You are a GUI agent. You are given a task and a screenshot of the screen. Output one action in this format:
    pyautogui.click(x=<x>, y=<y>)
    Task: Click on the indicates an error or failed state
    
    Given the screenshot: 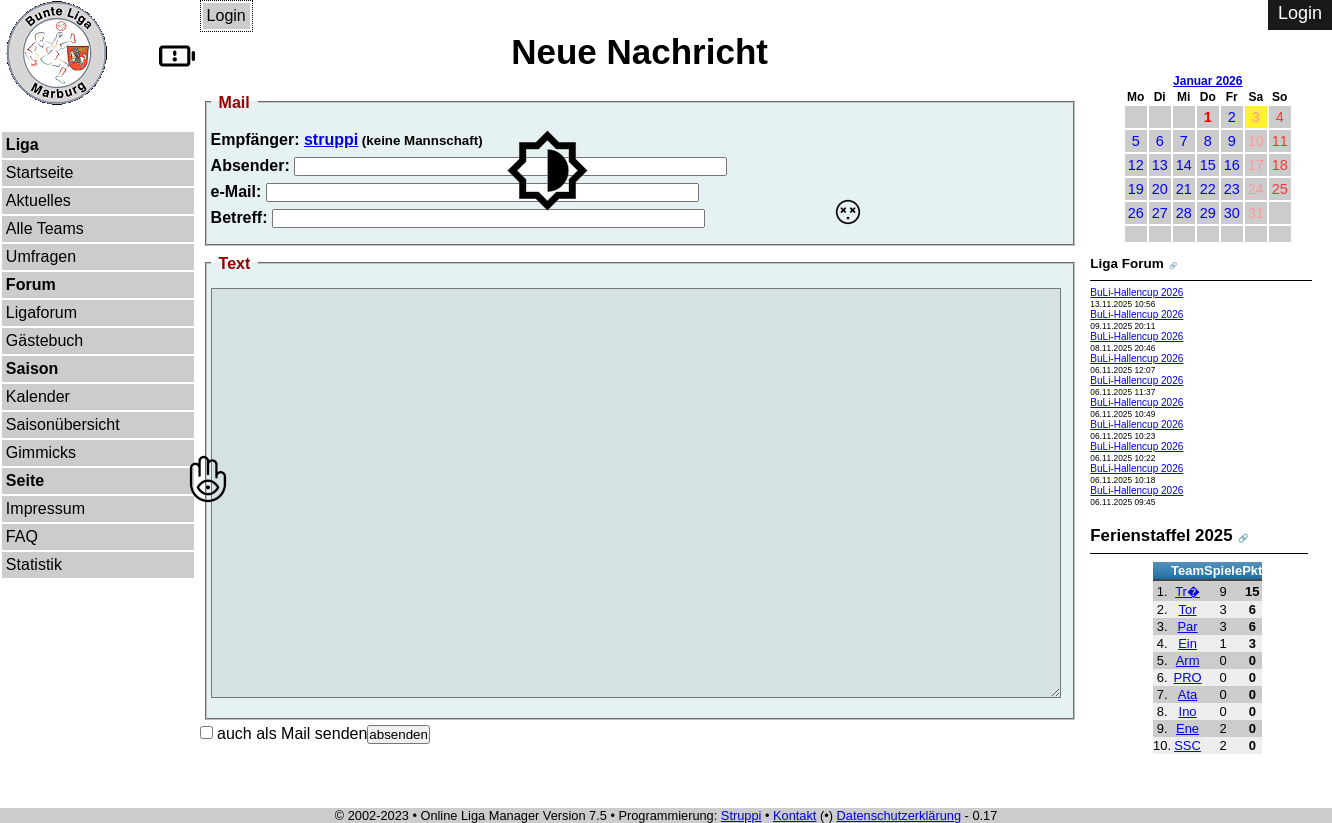 What is the action you would take?
    pyautogui.click(x=848, y=212)
    